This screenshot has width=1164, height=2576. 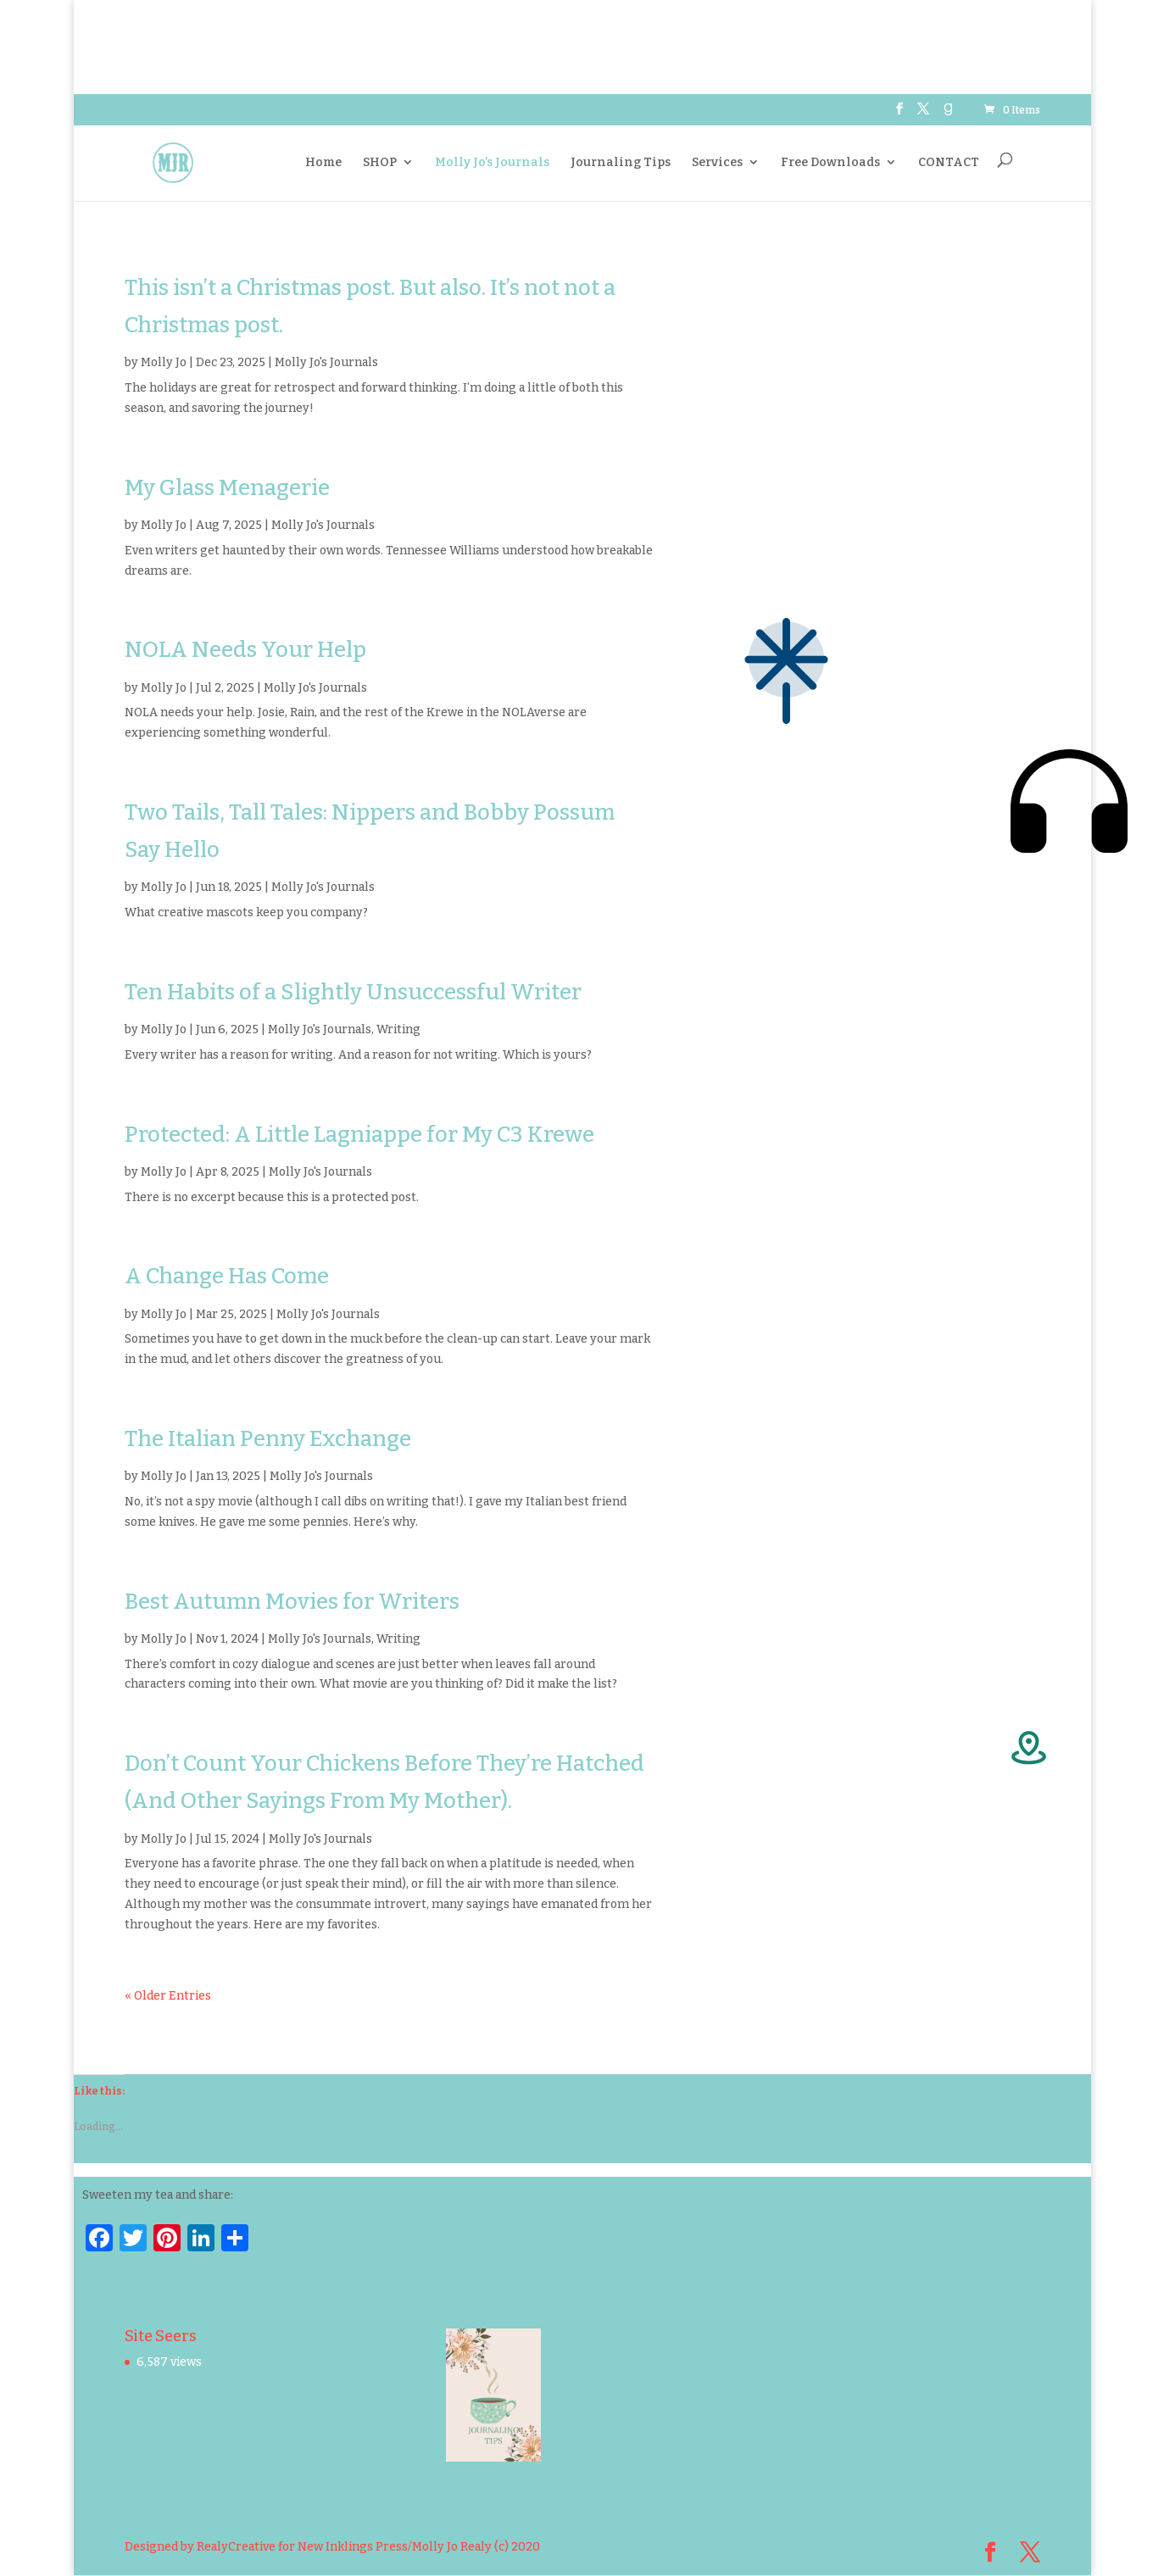 What do you see at coordinates (1028, 1748) in the screenshot?
I see `view location area or zone on map` at bounding box center [1028, 1748].